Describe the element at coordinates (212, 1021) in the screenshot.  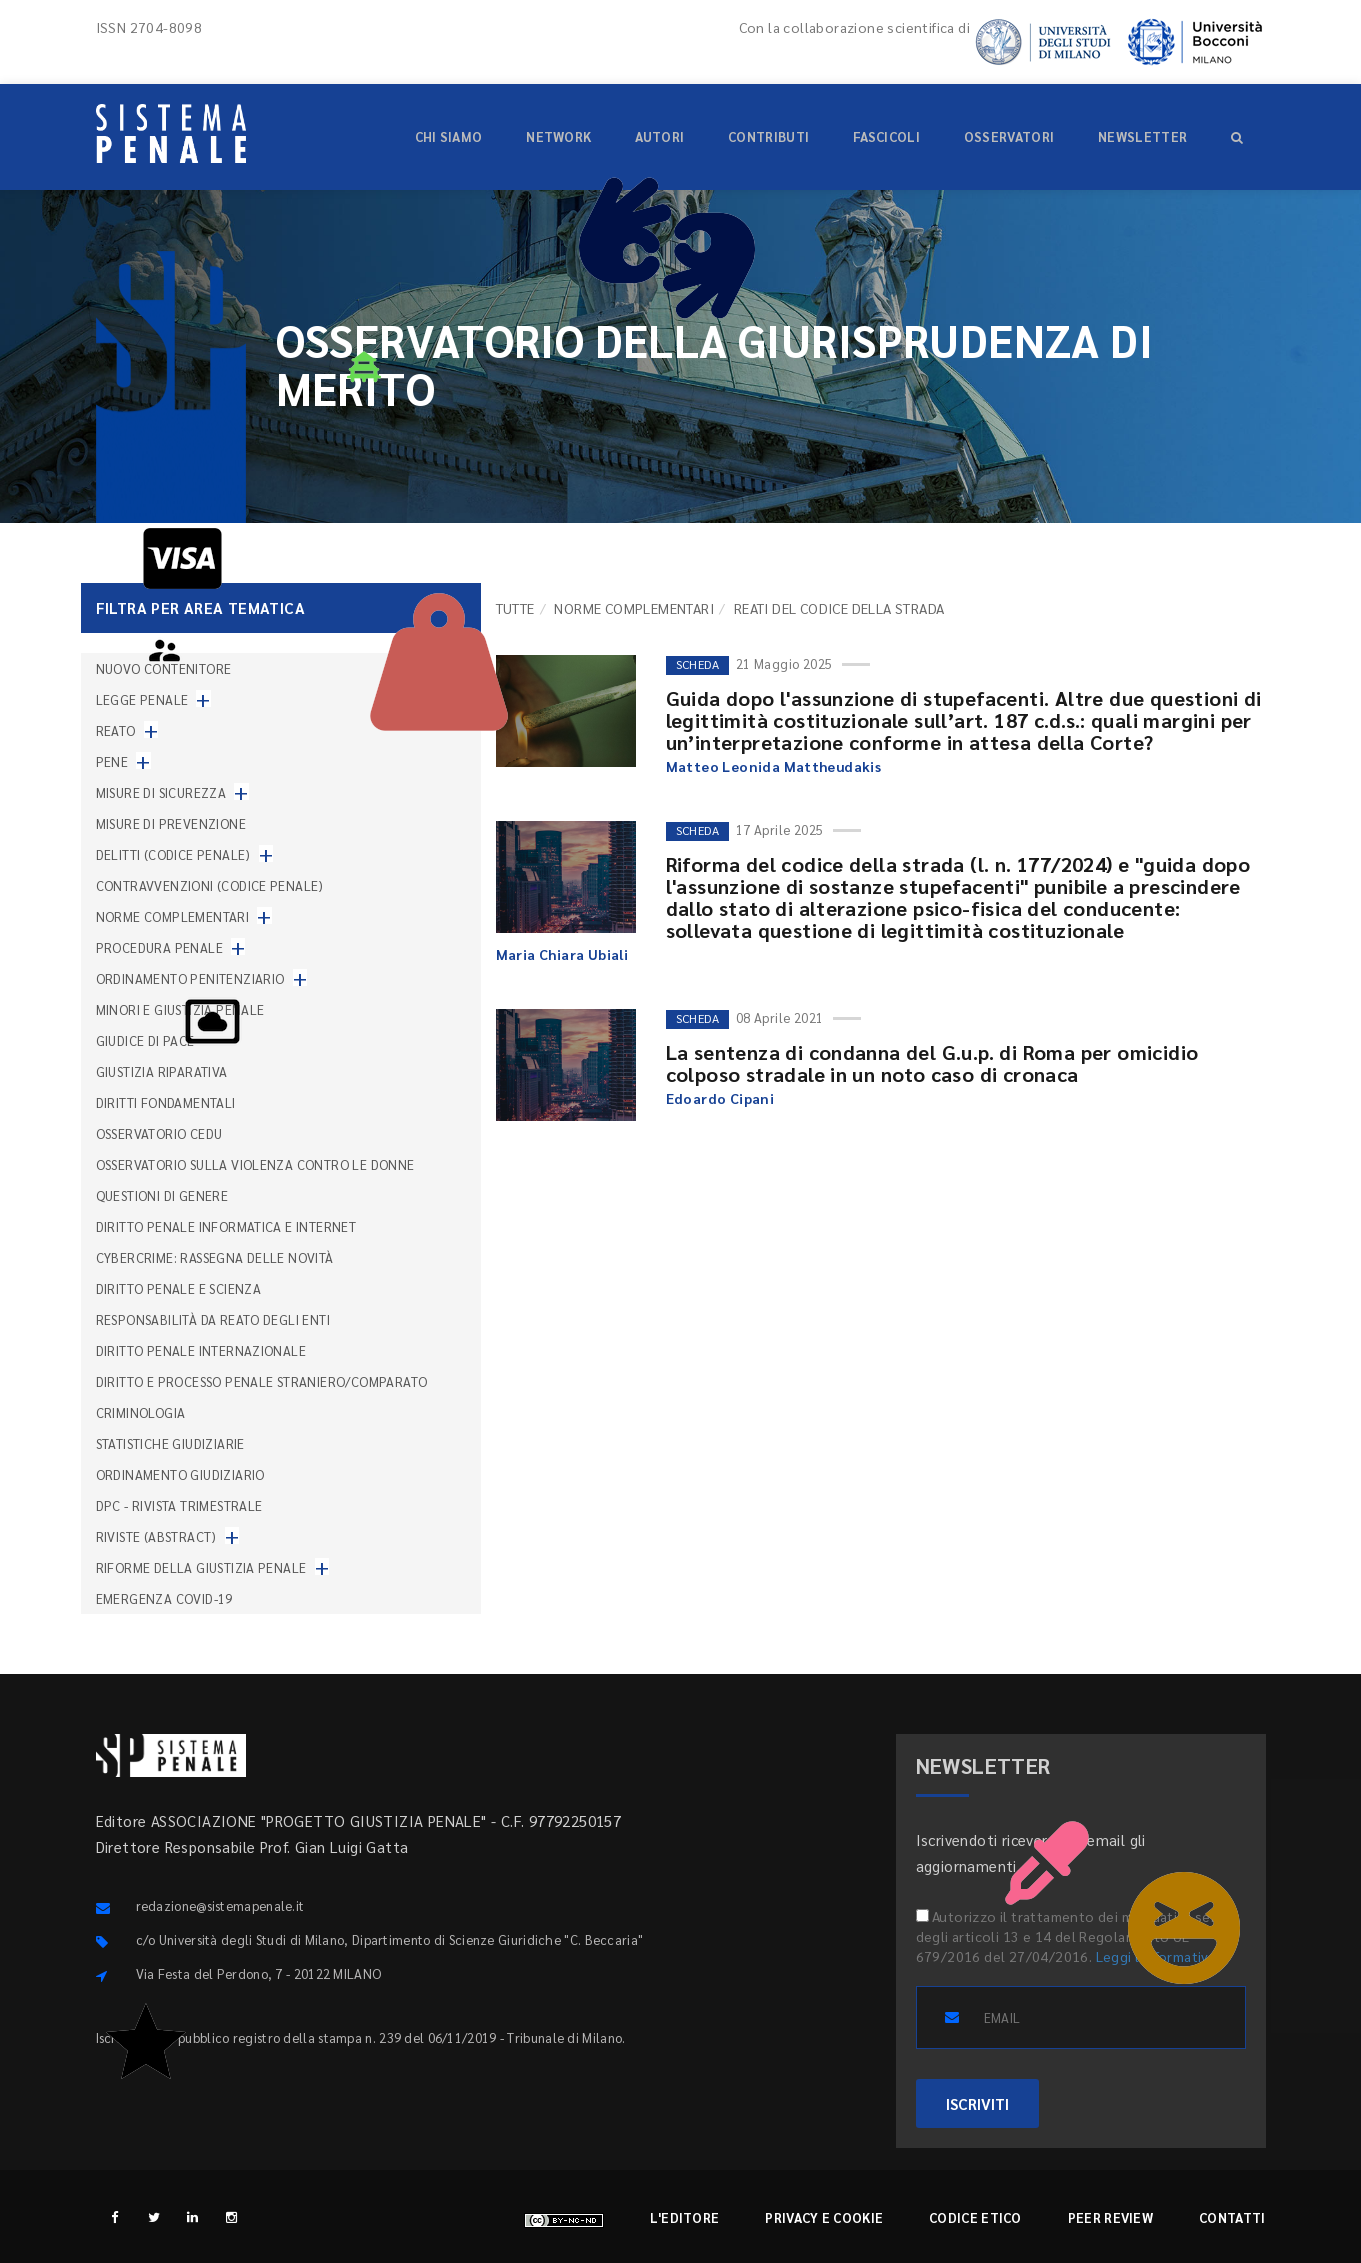
I see `access daydream or screen saver settings` at that location.